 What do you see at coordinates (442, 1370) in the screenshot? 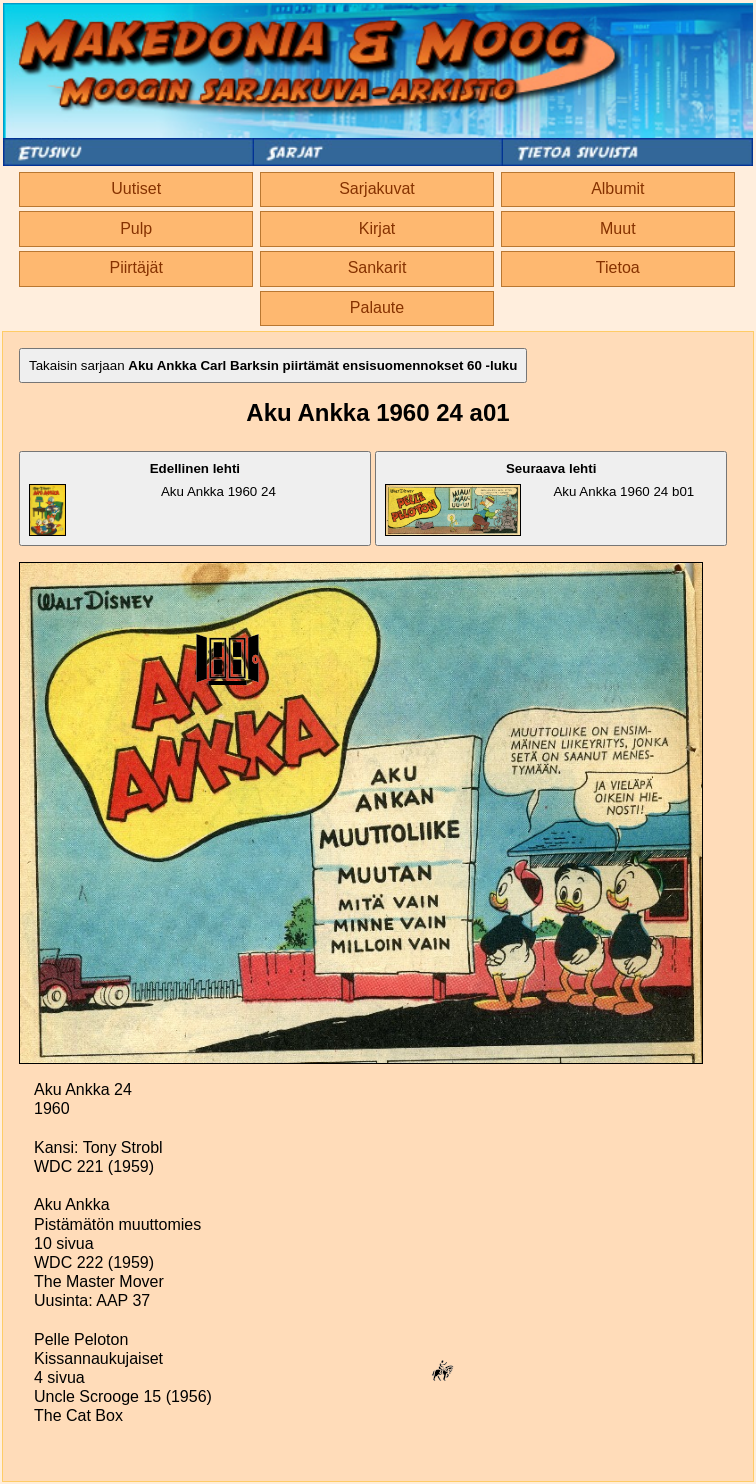
I see `select cavalry unit type` at bounding box center [442, 1370].